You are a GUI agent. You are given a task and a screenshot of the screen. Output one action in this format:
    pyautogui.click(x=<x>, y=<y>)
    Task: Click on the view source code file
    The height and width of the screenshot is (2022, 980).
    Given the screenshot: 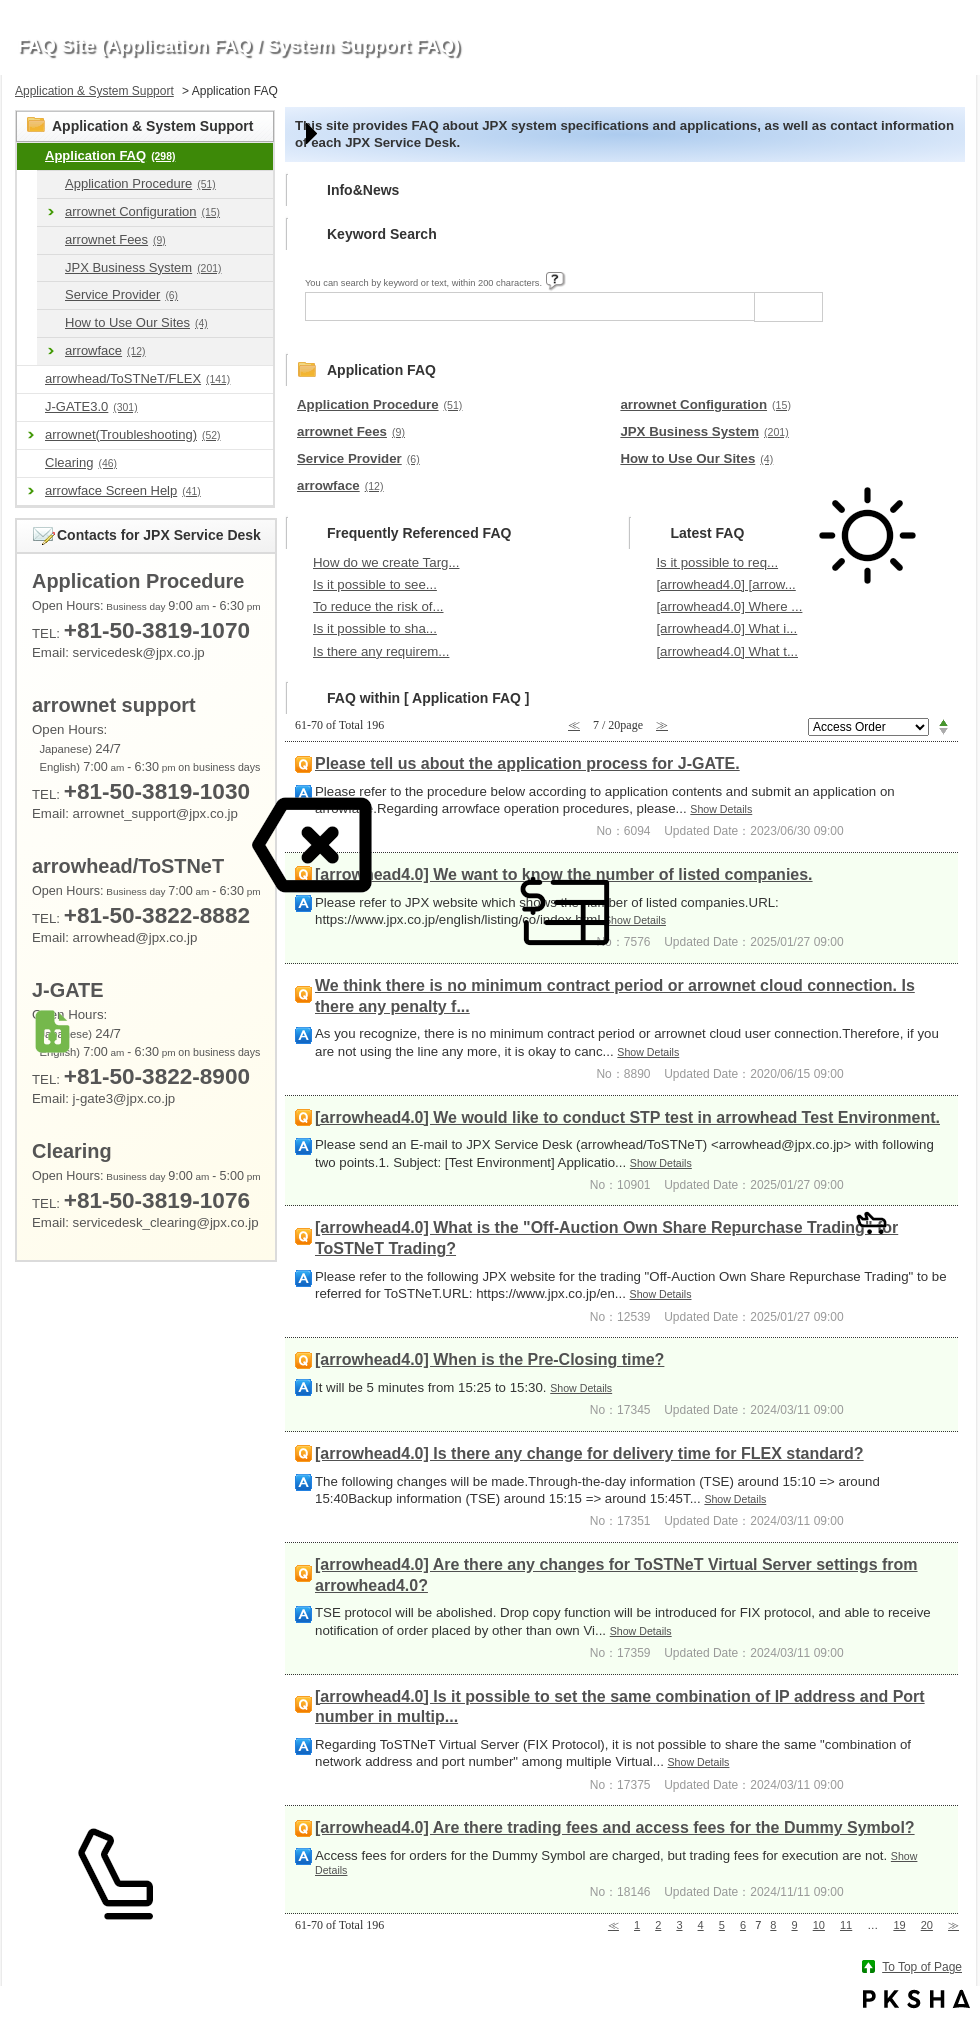 What is the action you would take?
    pyautogui.click(x=52, y=1031)
    